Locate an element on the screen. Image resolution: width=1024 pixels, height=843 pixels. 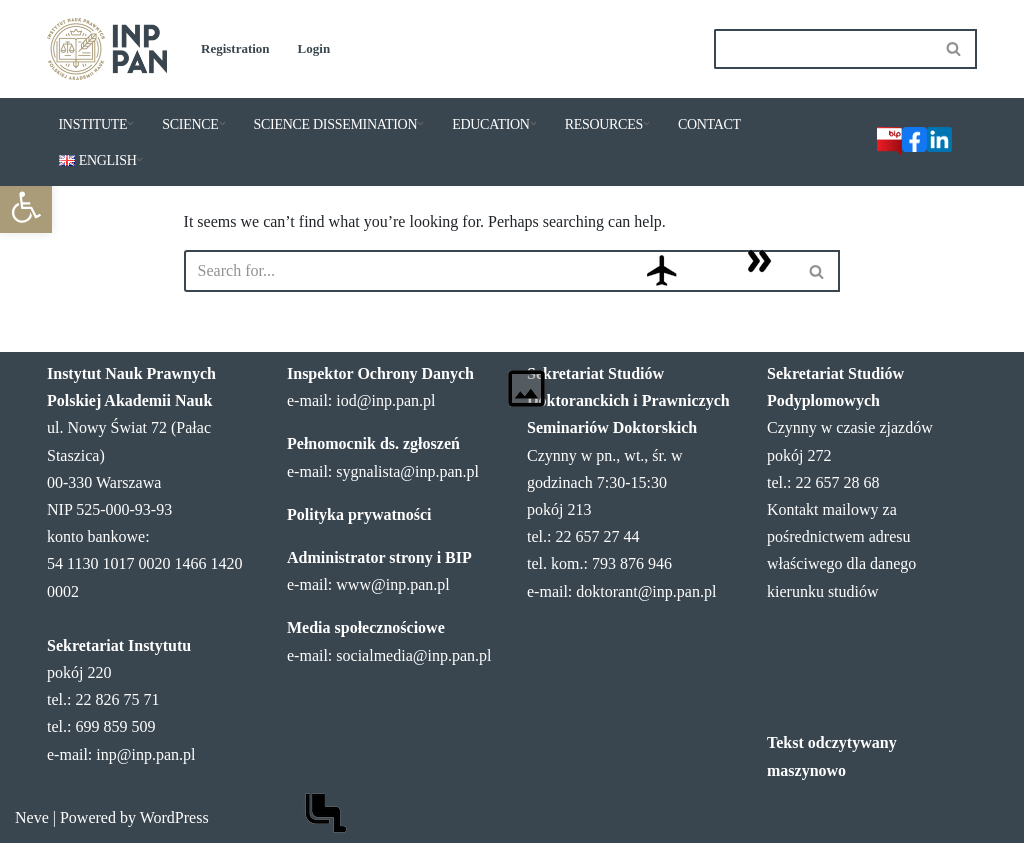
access flight booking or travel options is located at coordinates (662, 270).